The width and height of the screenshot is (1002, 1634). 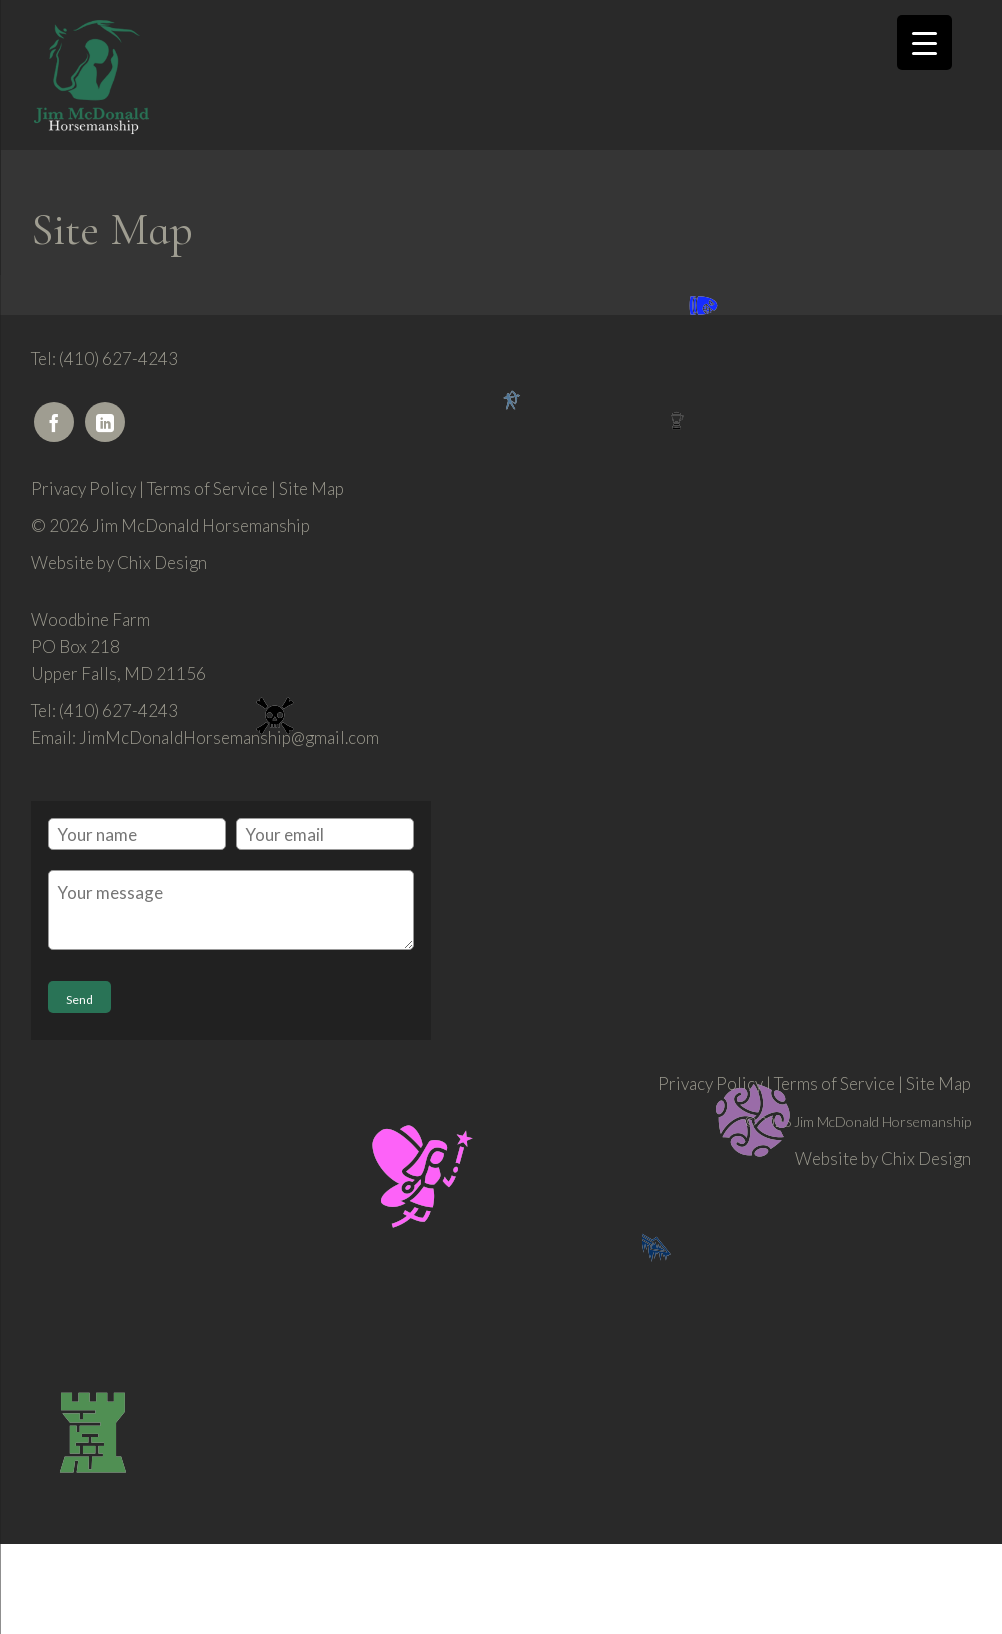 I want to click on bullet bill character from mario games, so click(x=703, y=305).